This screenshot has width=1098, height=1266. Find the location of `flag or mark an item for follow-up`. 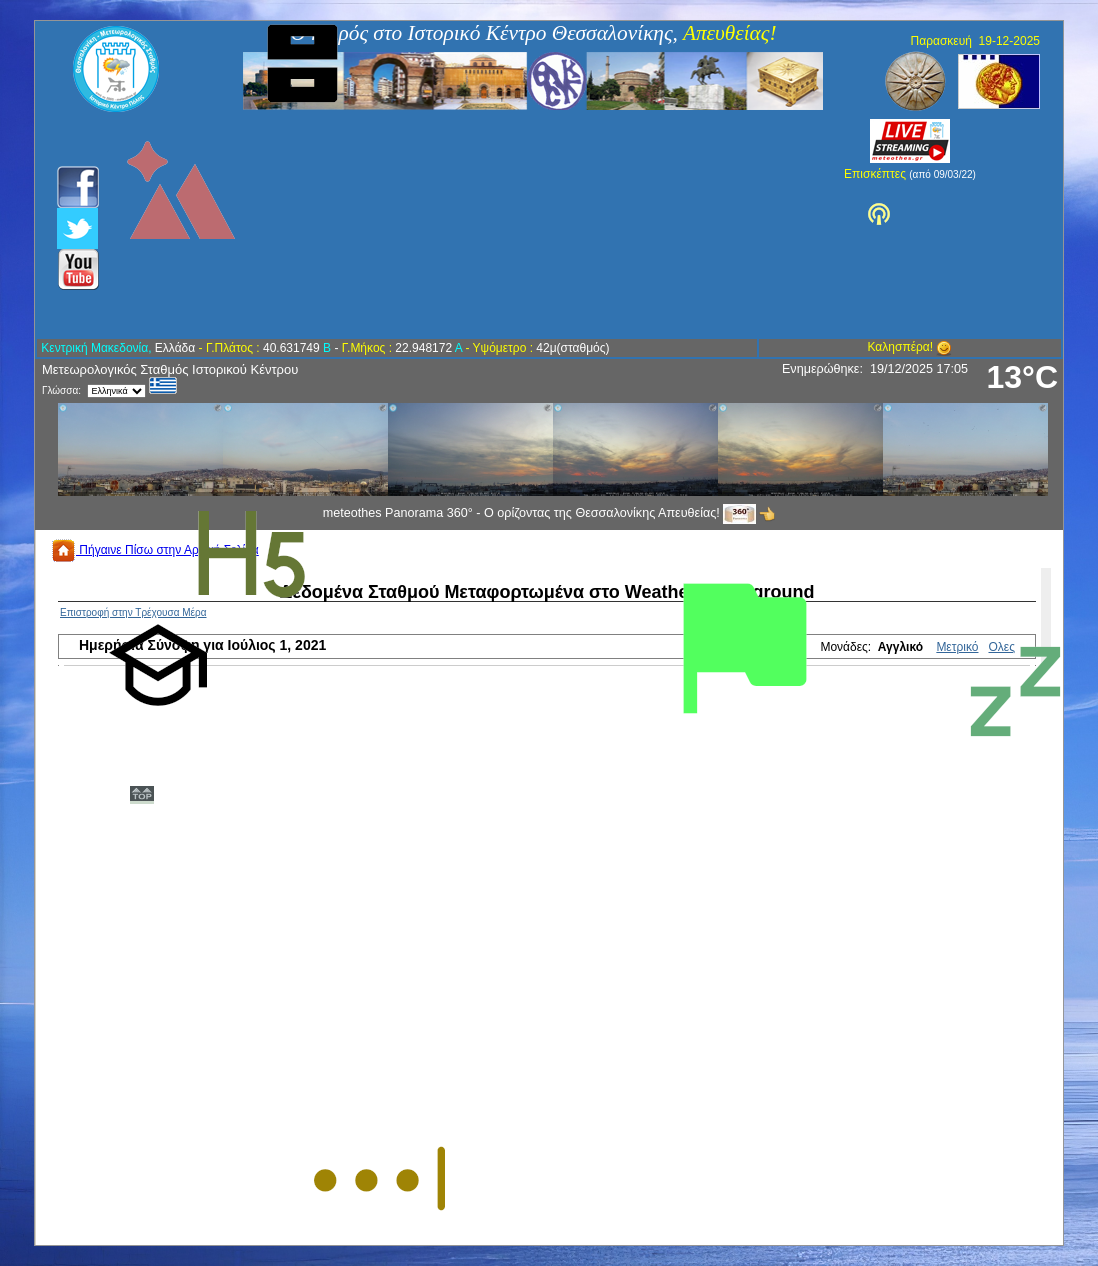

flag or mark an item for follow-up is located at coordinates (745, 645).